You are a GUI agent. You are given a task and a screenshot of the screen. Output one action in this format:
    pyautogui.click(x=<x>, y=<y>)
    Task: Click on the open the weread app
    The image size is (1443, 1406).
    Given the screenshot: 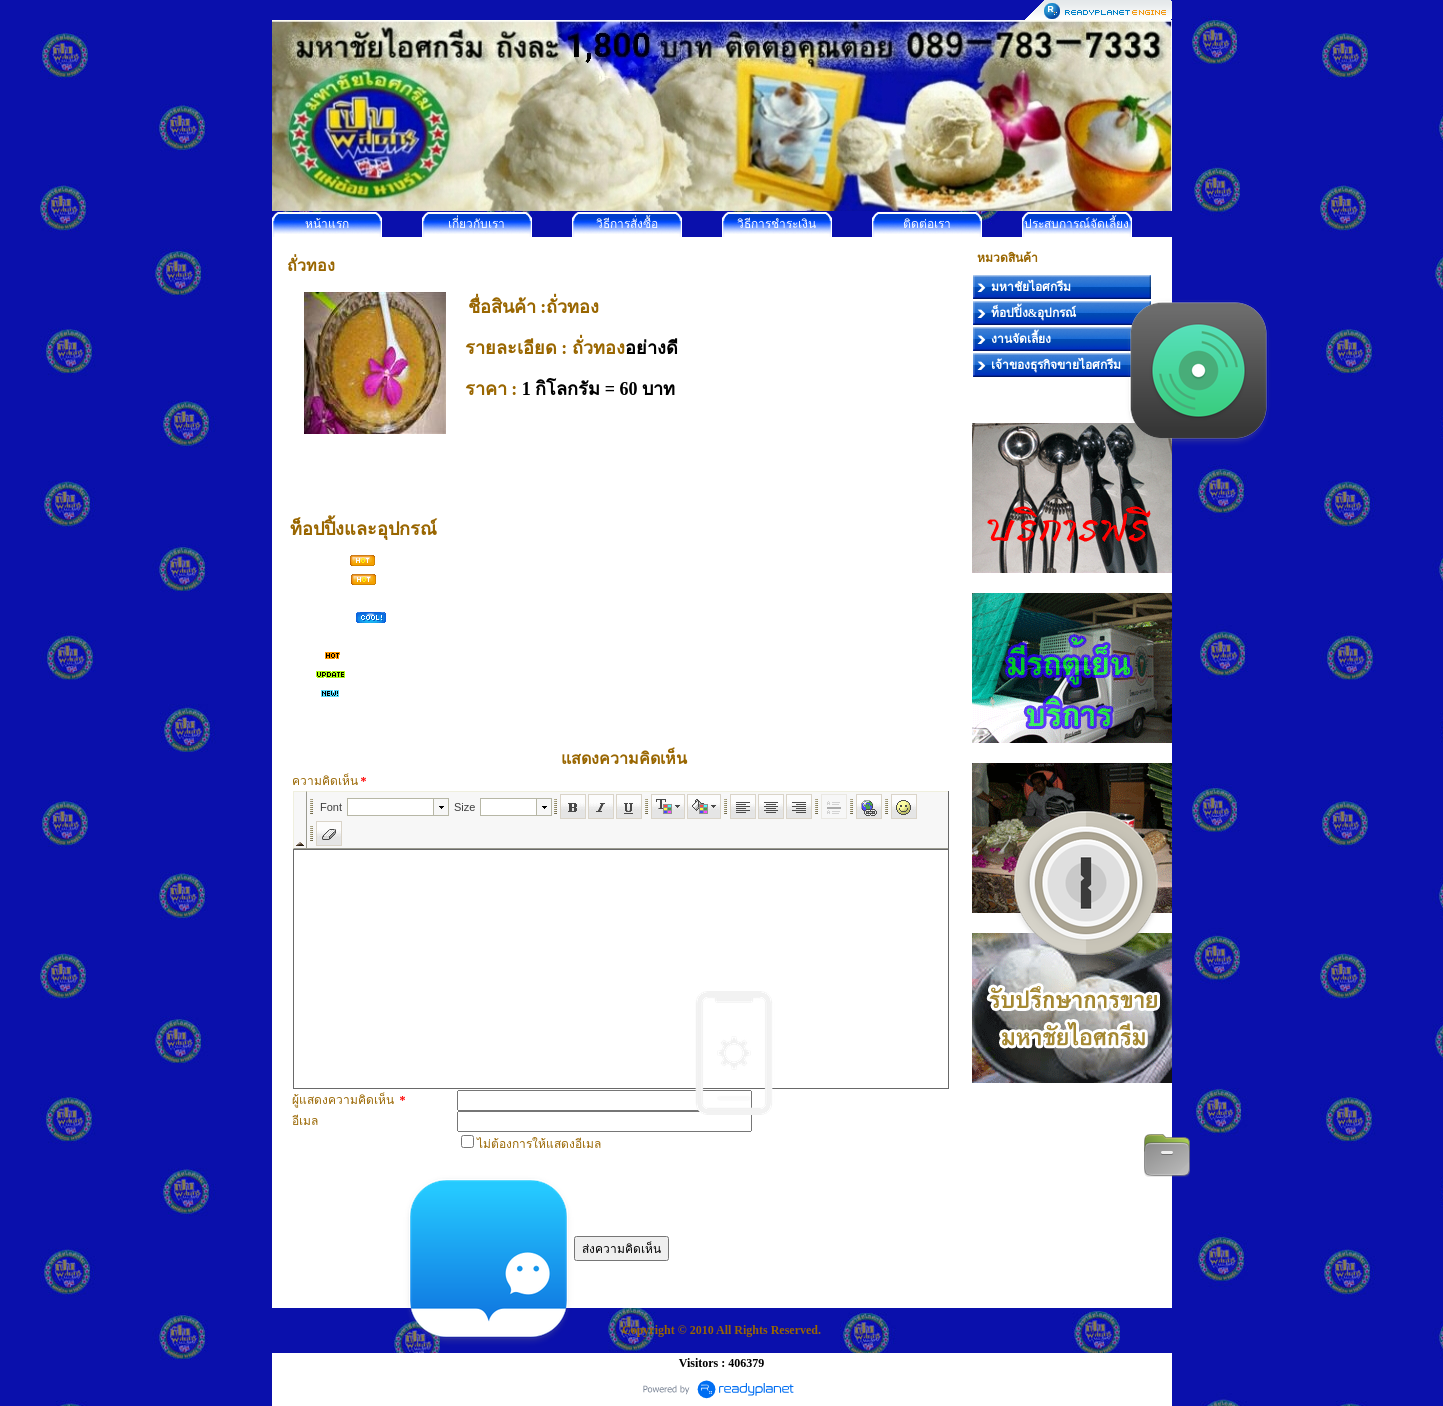 What is the action you would take?
    pyautogui.click(x=488, y=1258)
    